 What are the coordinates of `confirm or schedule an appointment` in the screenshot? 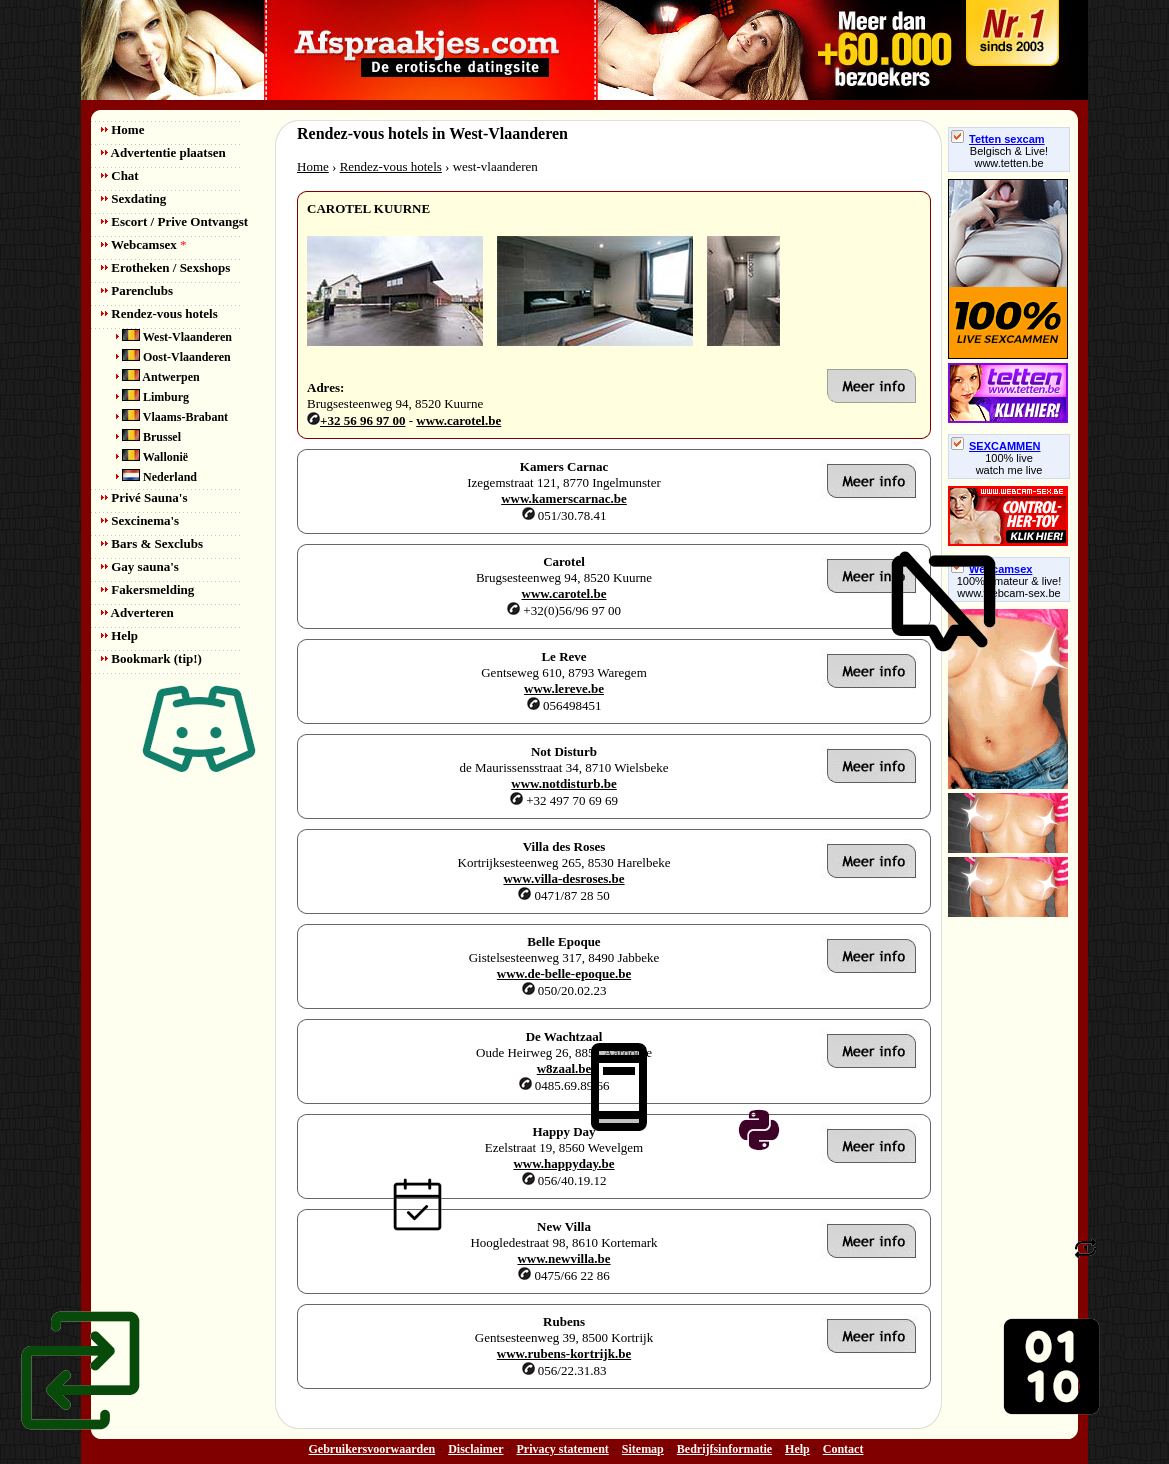 It's located at (417, 1206).